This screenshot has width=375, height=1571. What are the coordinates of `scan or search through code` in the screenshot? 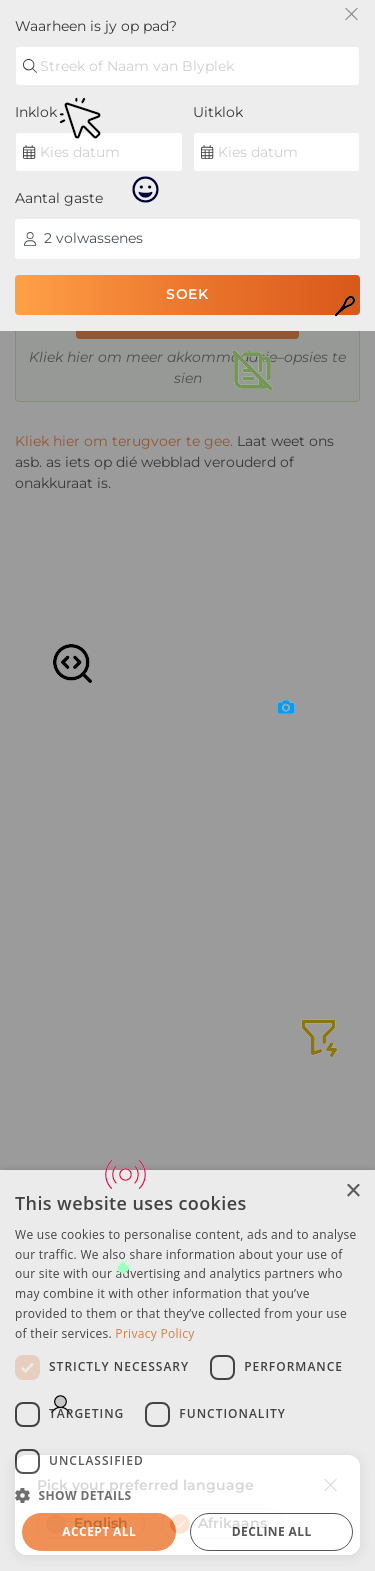 It's located at (72, 663).